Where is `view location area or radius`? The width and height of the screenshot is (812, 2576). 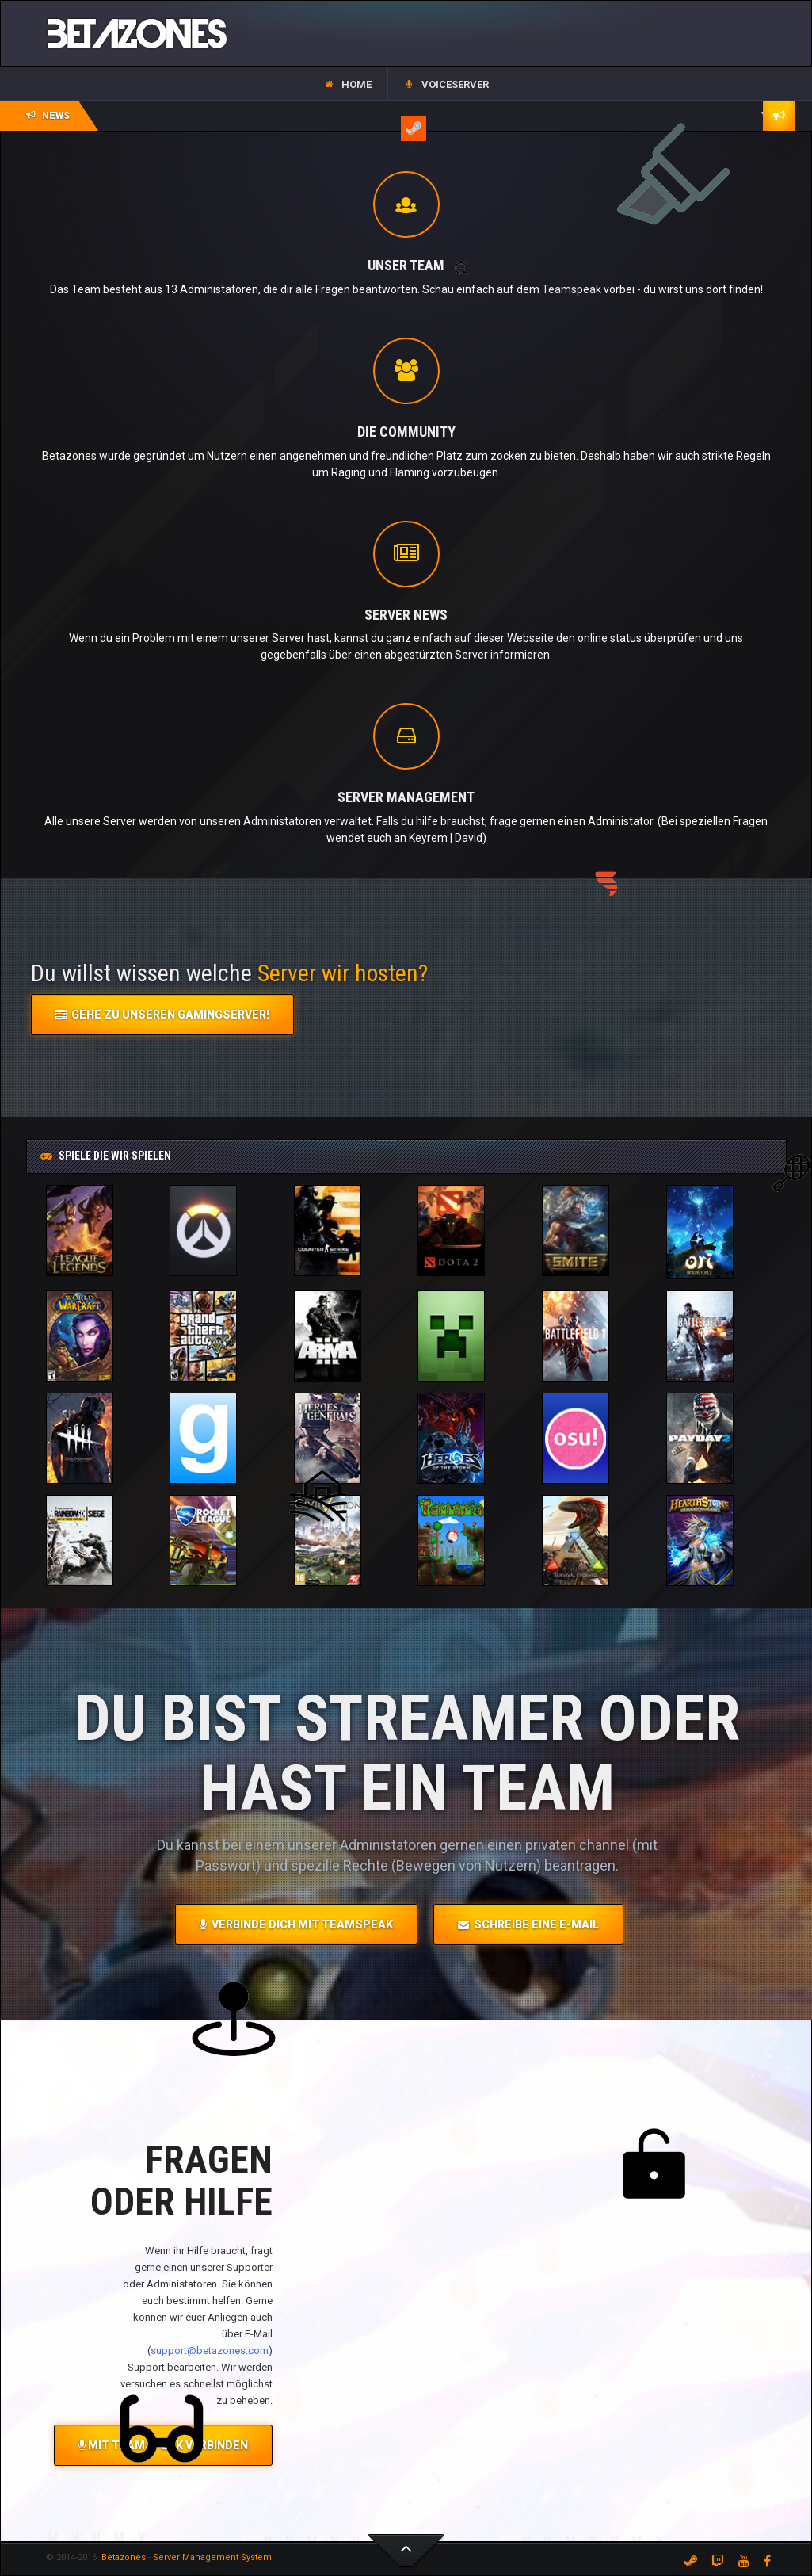
view location area or radius is located at coordinates (234, 2020).